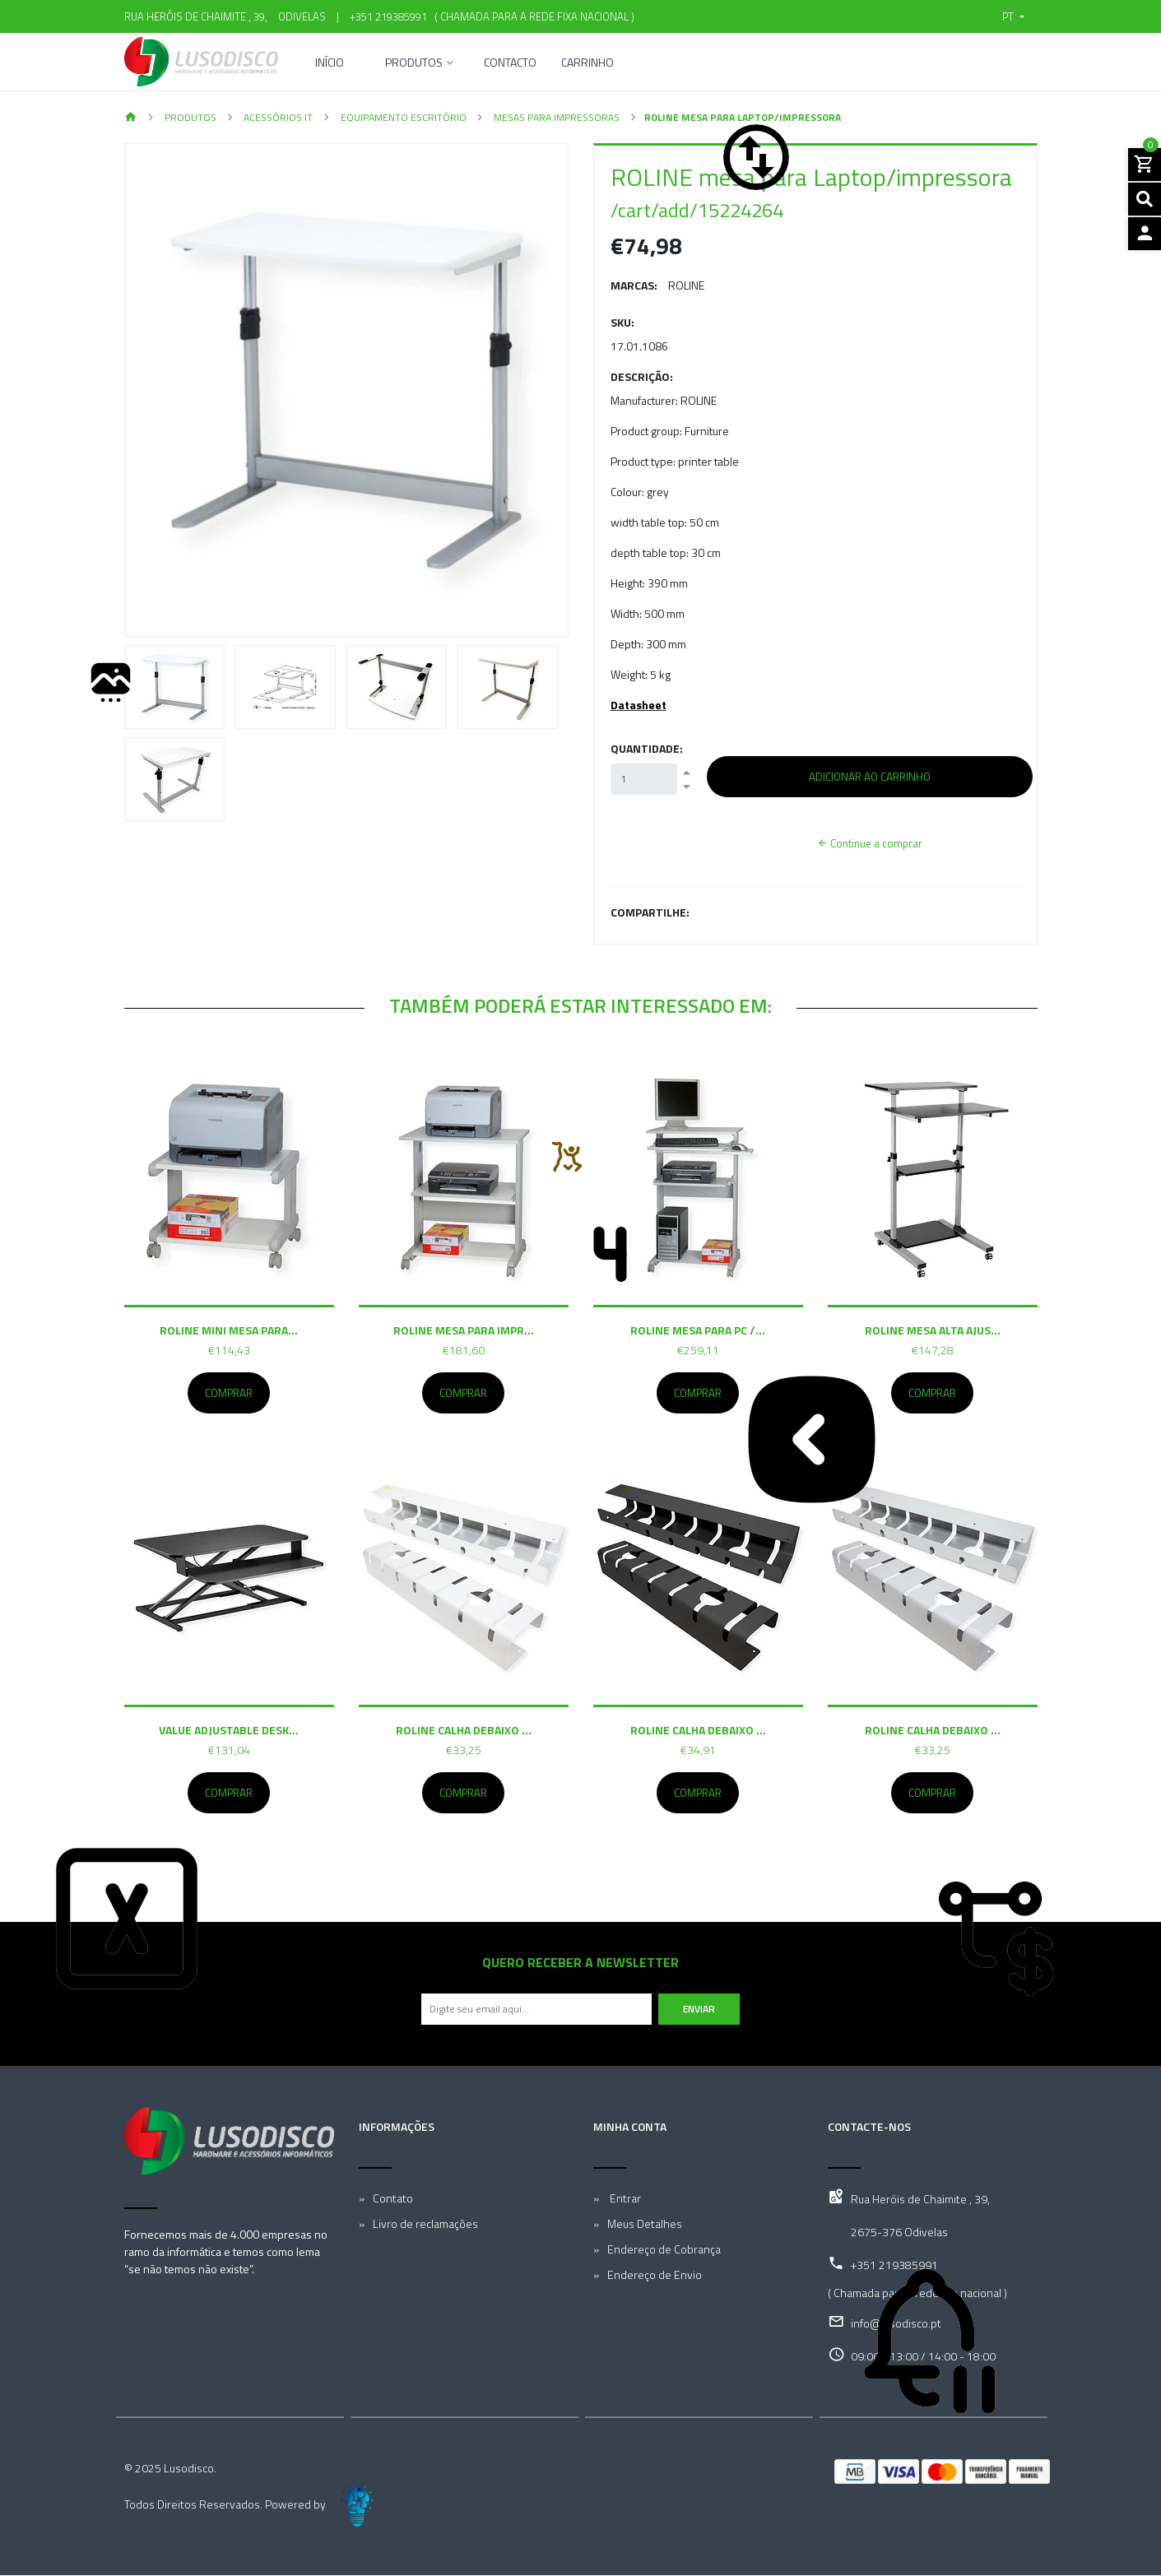 The width and height of the screenshot is (1161, 2576). Describe the element at coordinates (756, 157) in the screenshot. I see `swap or reorder items vertically` at that location.